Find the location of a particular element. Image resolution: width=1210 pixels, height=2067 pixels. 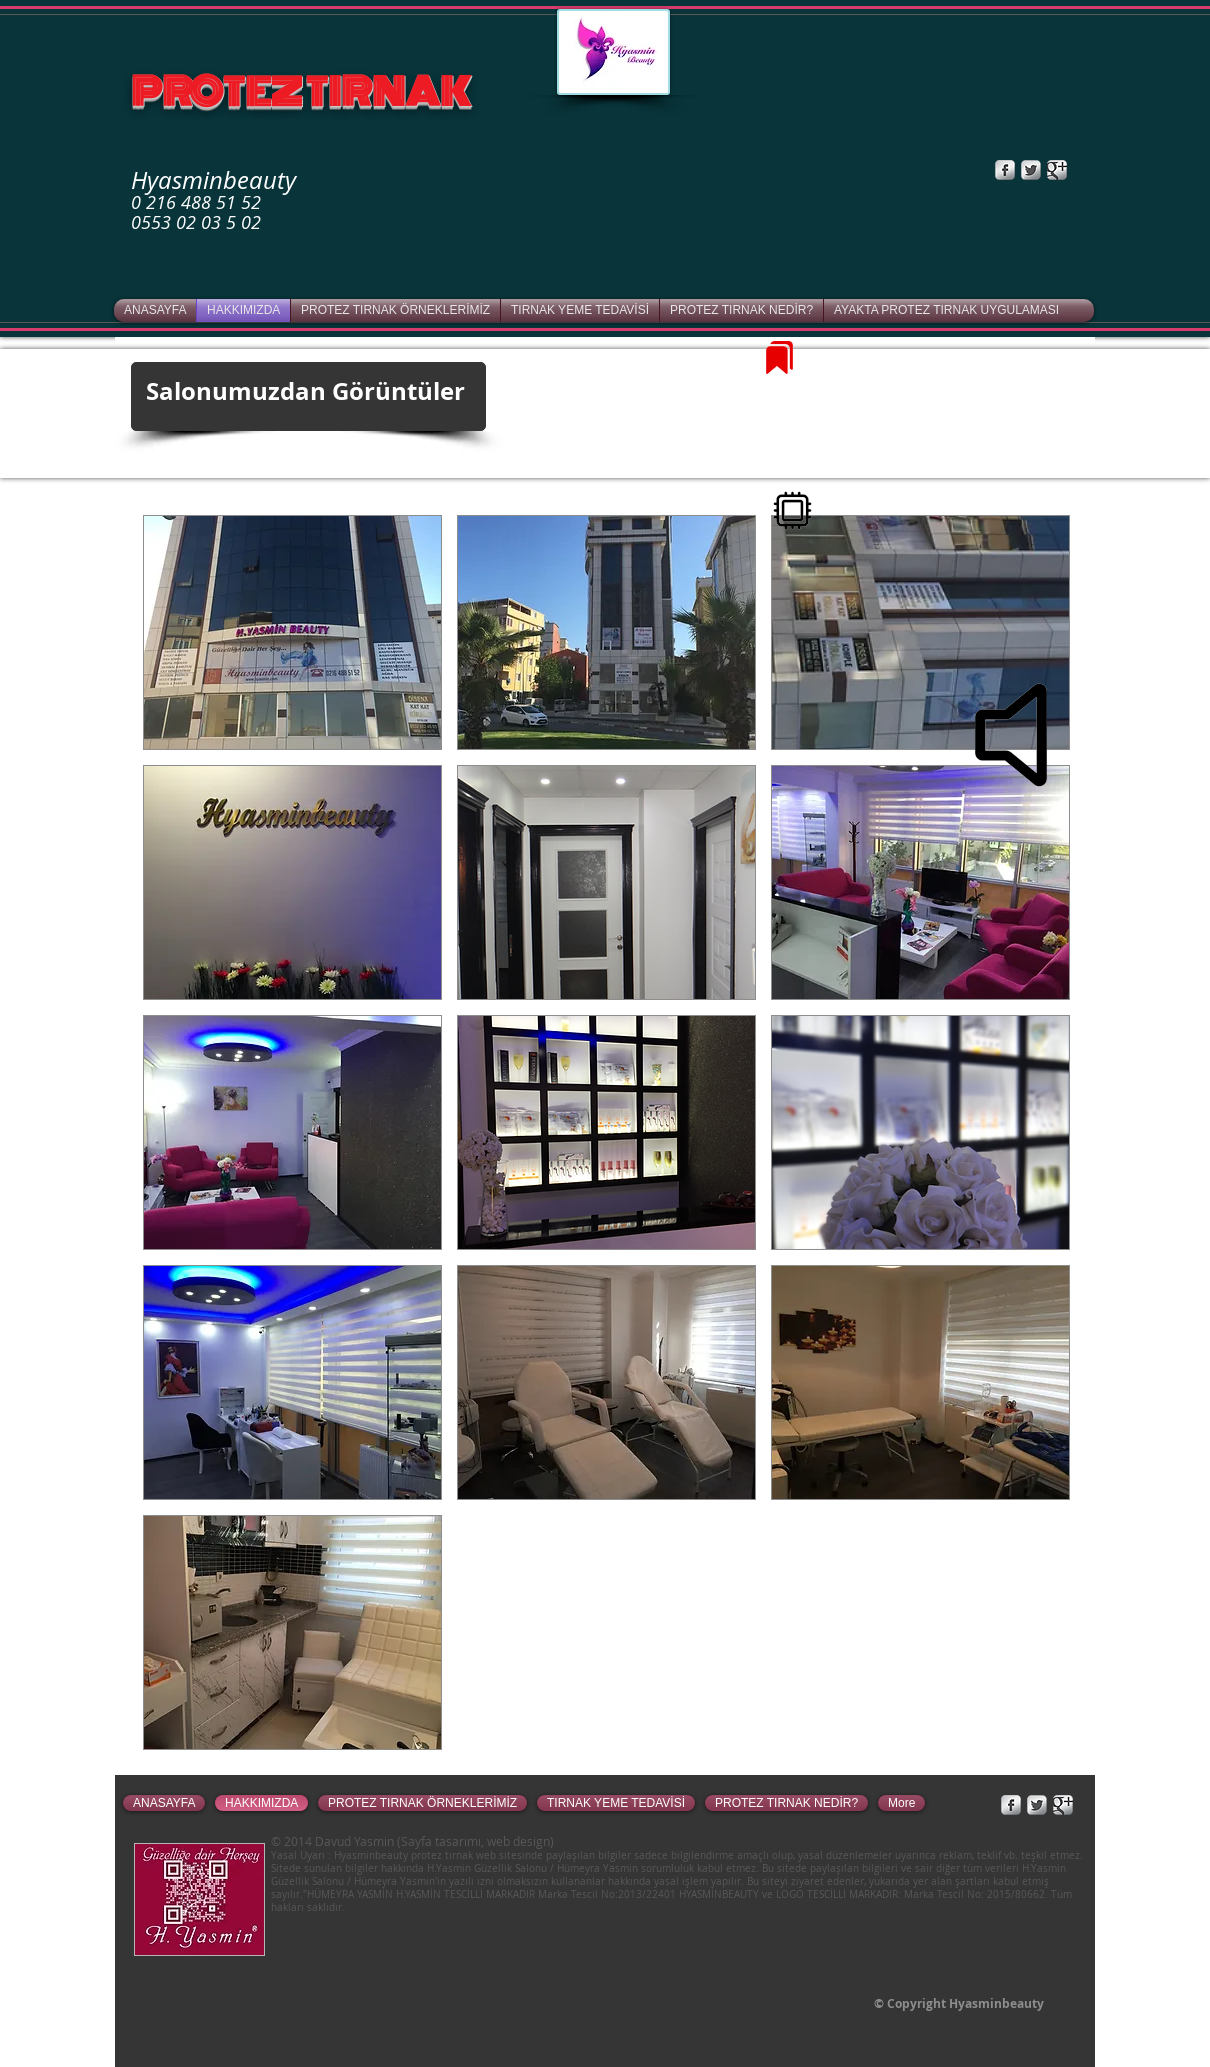

view your saved bookmarks is located at coordinates (779, 357).